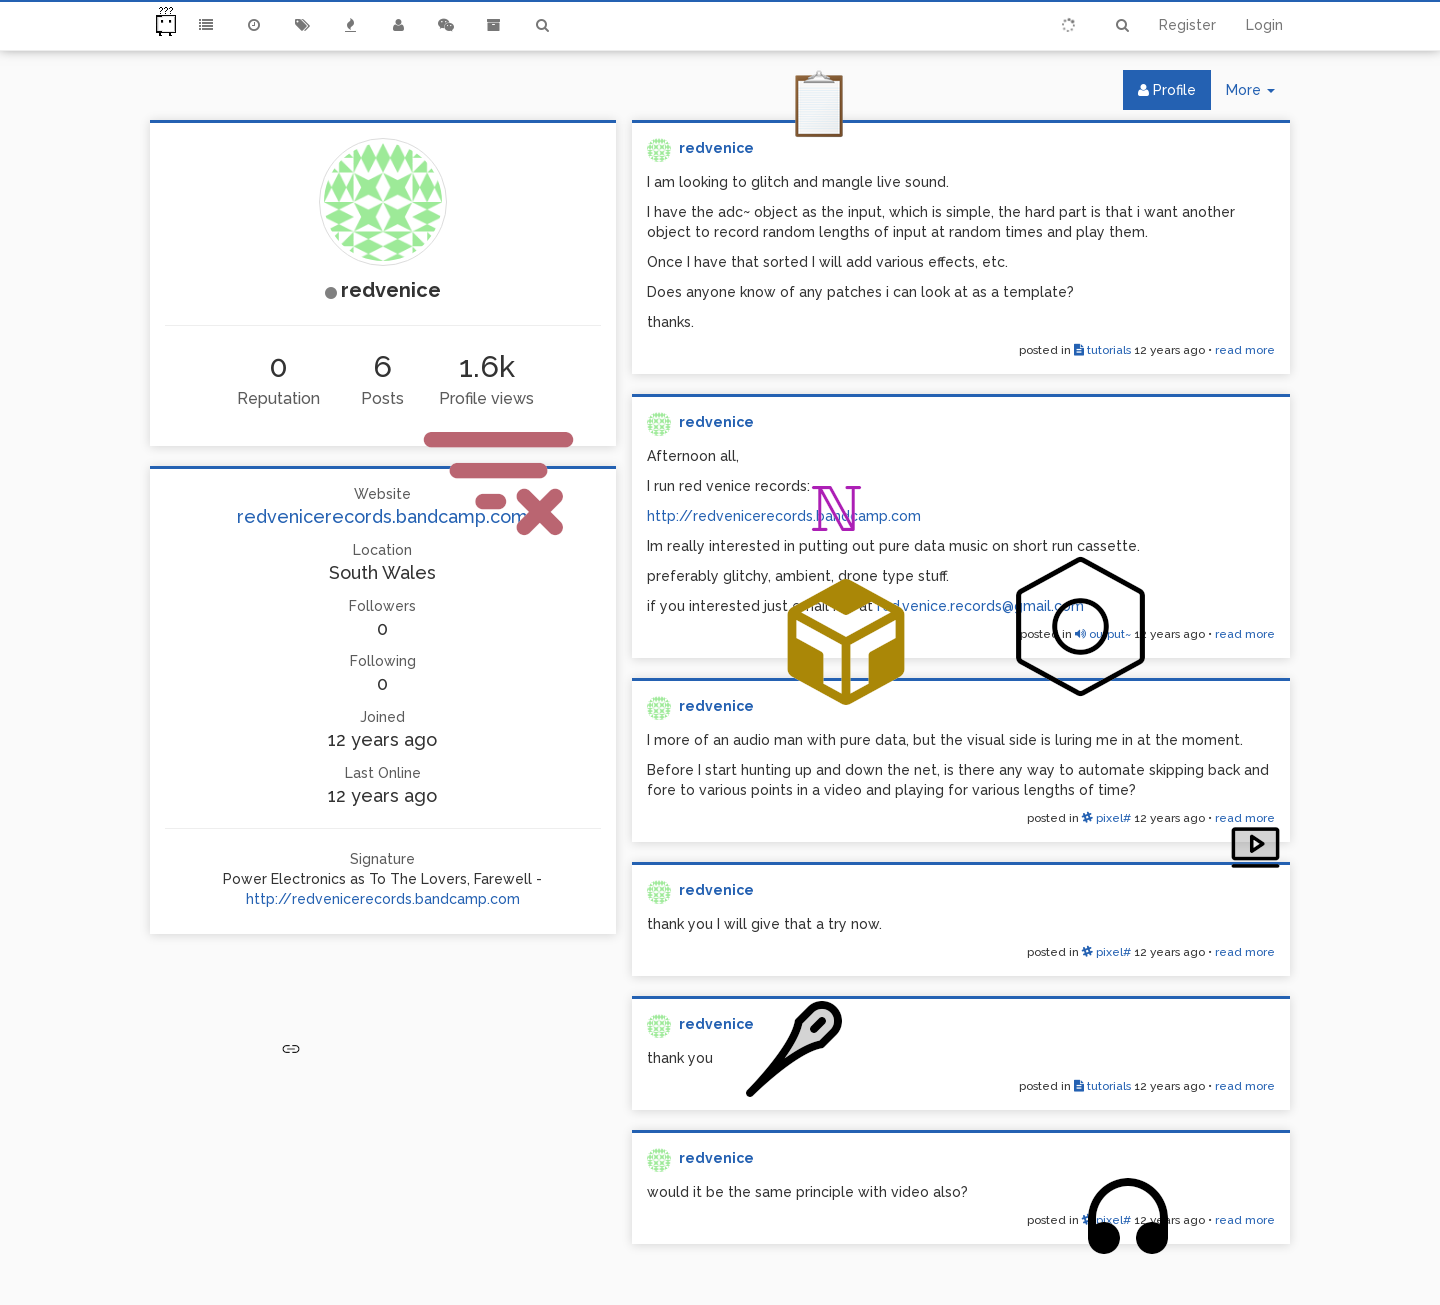 This screenshot has height=1305, width=1440. I want to click on access sewing or crafting tools, so click(794, 1049).